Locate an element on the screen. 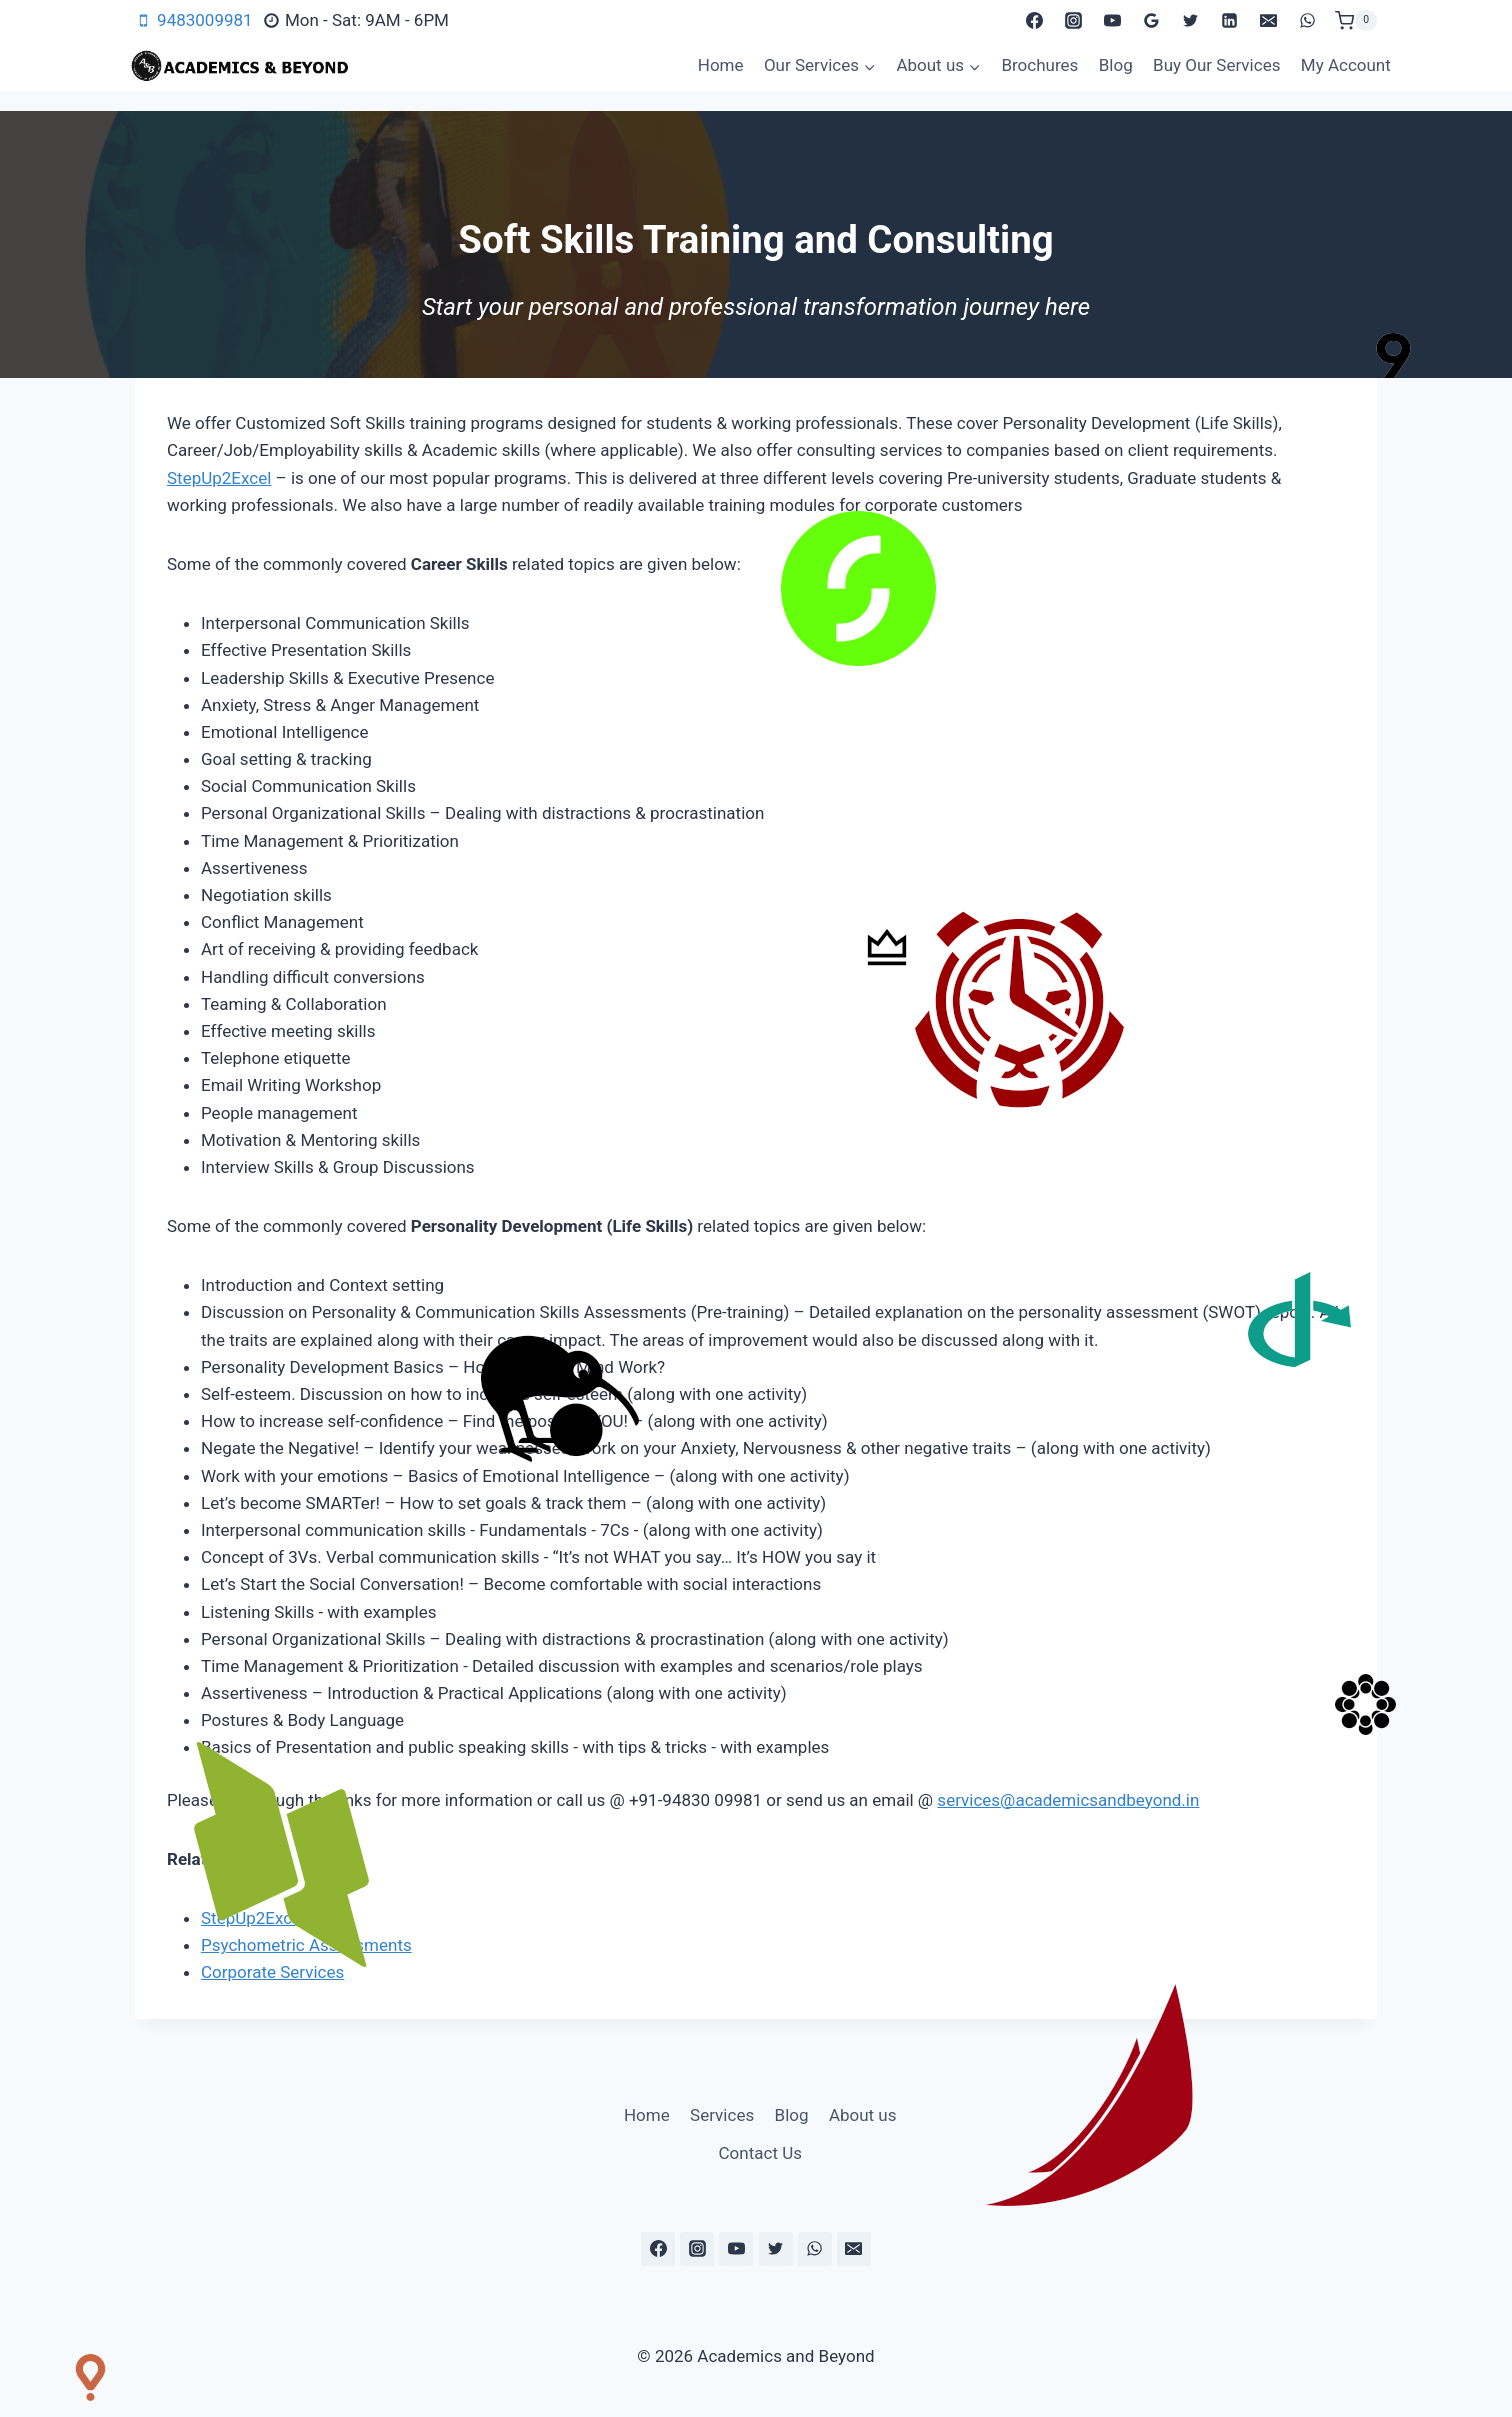 The height and width of the screenshot is (2417, 1512). timescale database branding or product link is located at coordinates (1019, 1009).